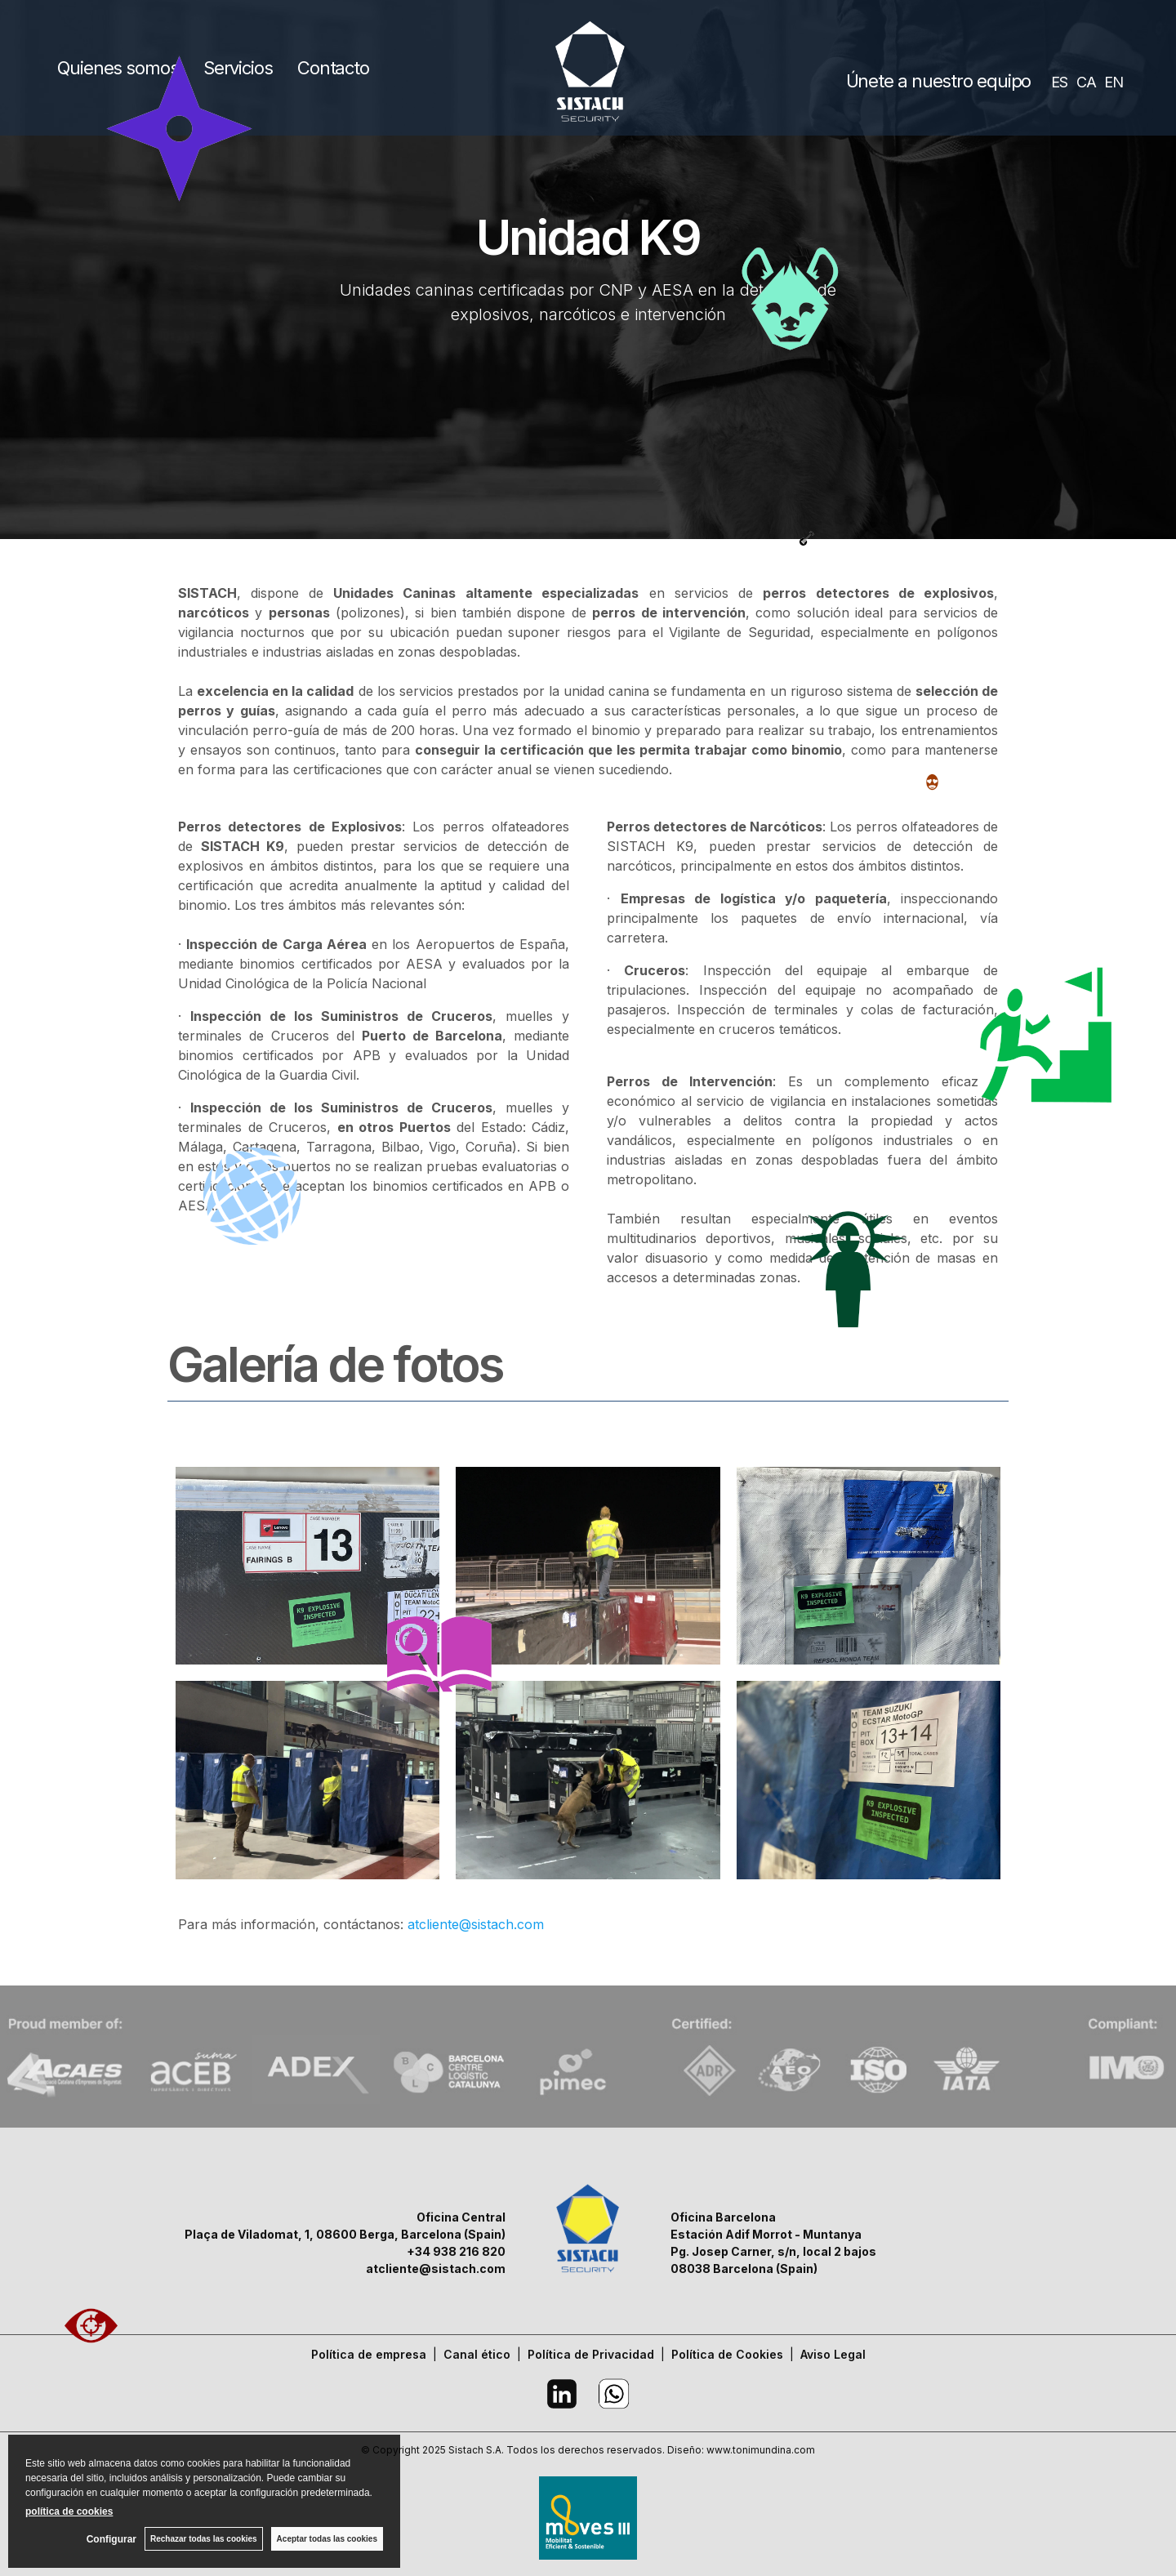  Describe the element at coordinates (1043, 1034) in the screenshot. I see `track progress toward a goal` at that location.